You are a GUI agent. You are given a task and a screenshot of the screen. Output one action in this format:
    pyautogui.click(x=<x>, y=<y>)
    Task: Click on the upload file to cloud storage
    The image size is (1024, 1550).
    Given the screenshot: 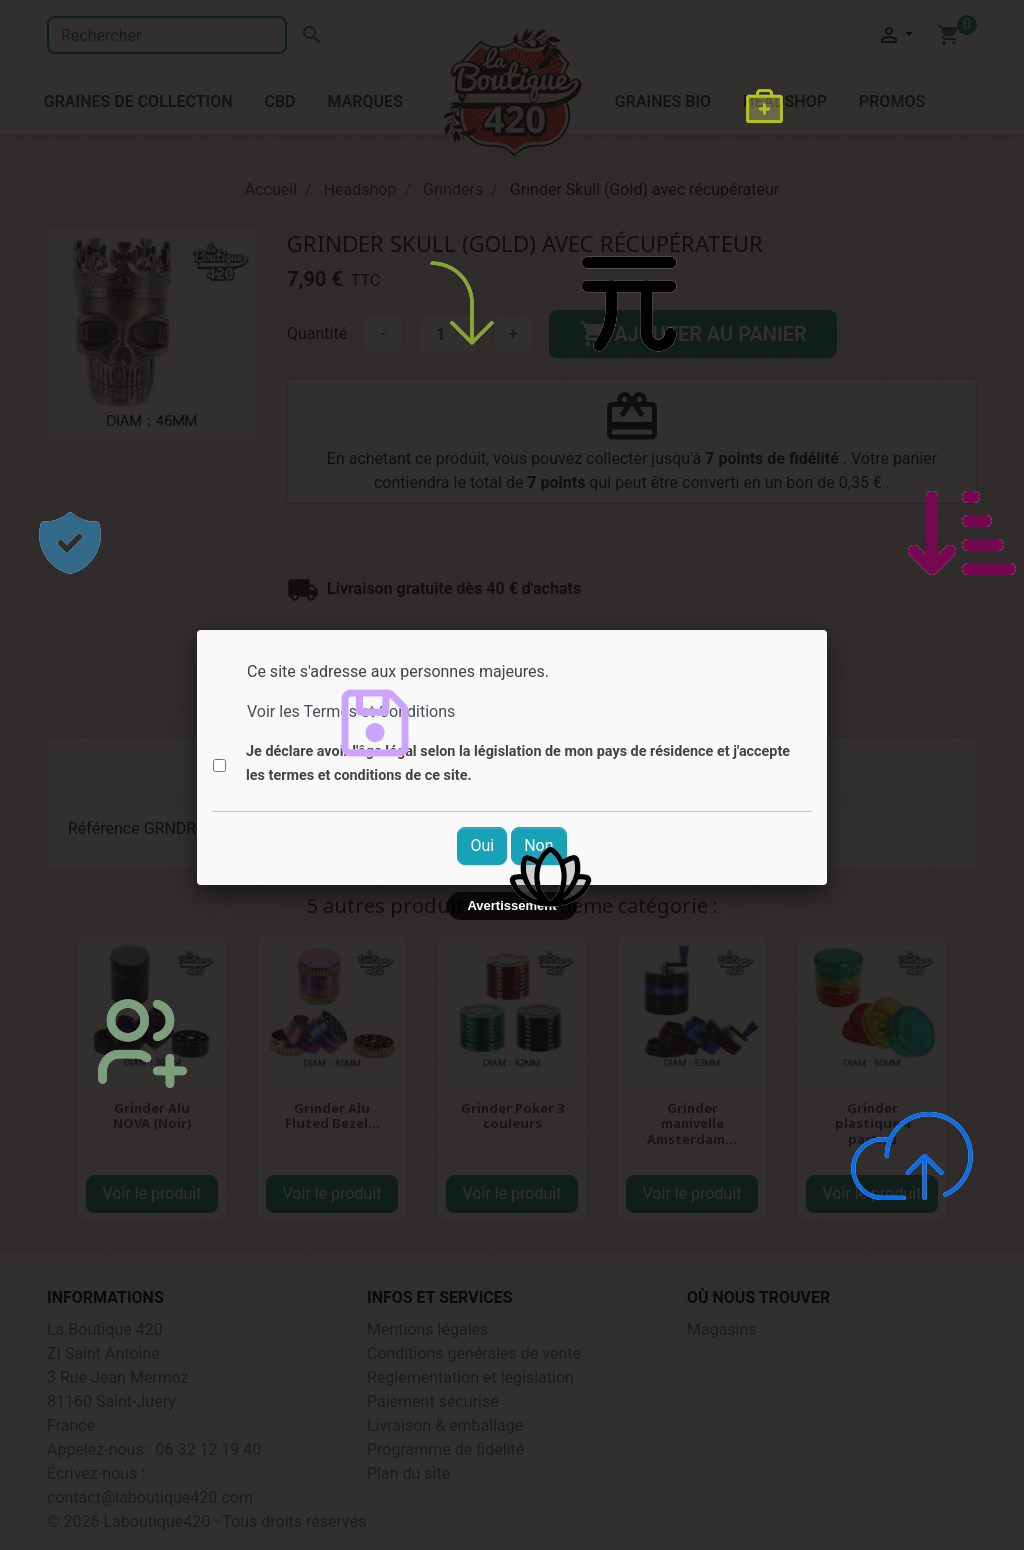 What is the action you would take?
    pyautogui.click(x=912, y=1156)
    